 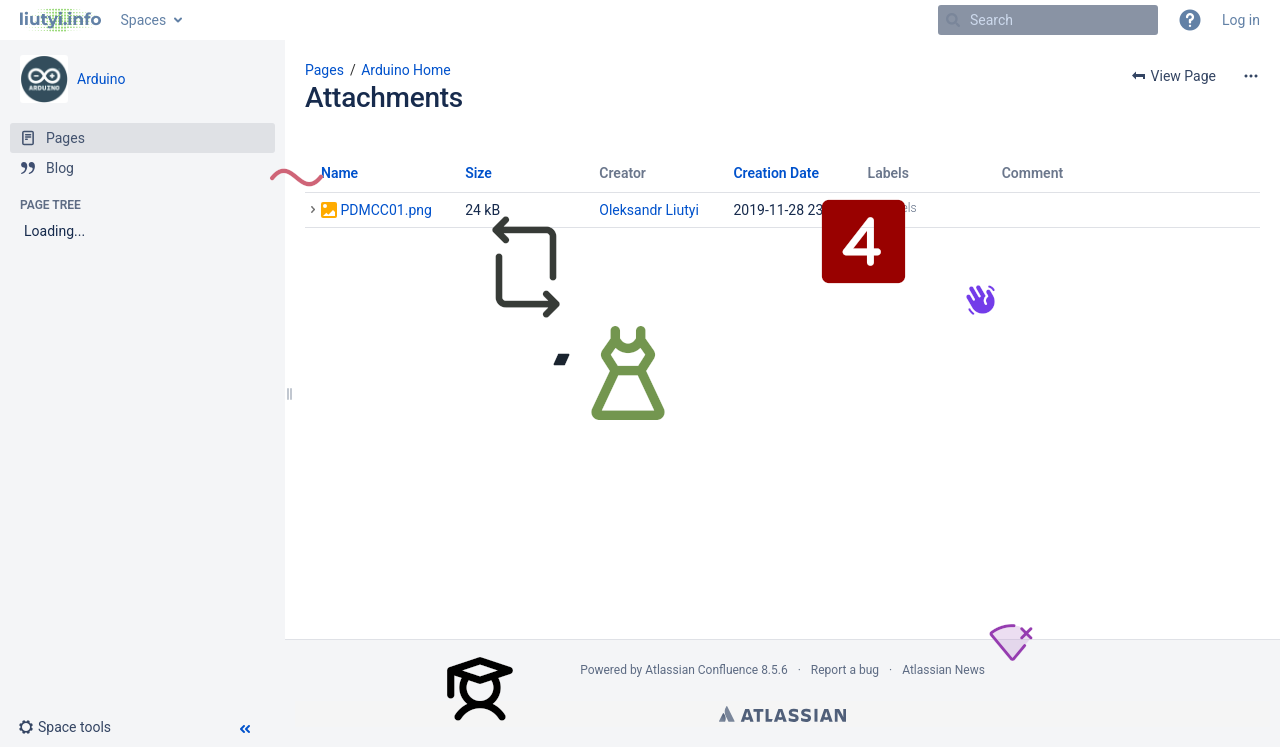 I want to click on indicates approximate or similar value, so click(x=296, y=177).